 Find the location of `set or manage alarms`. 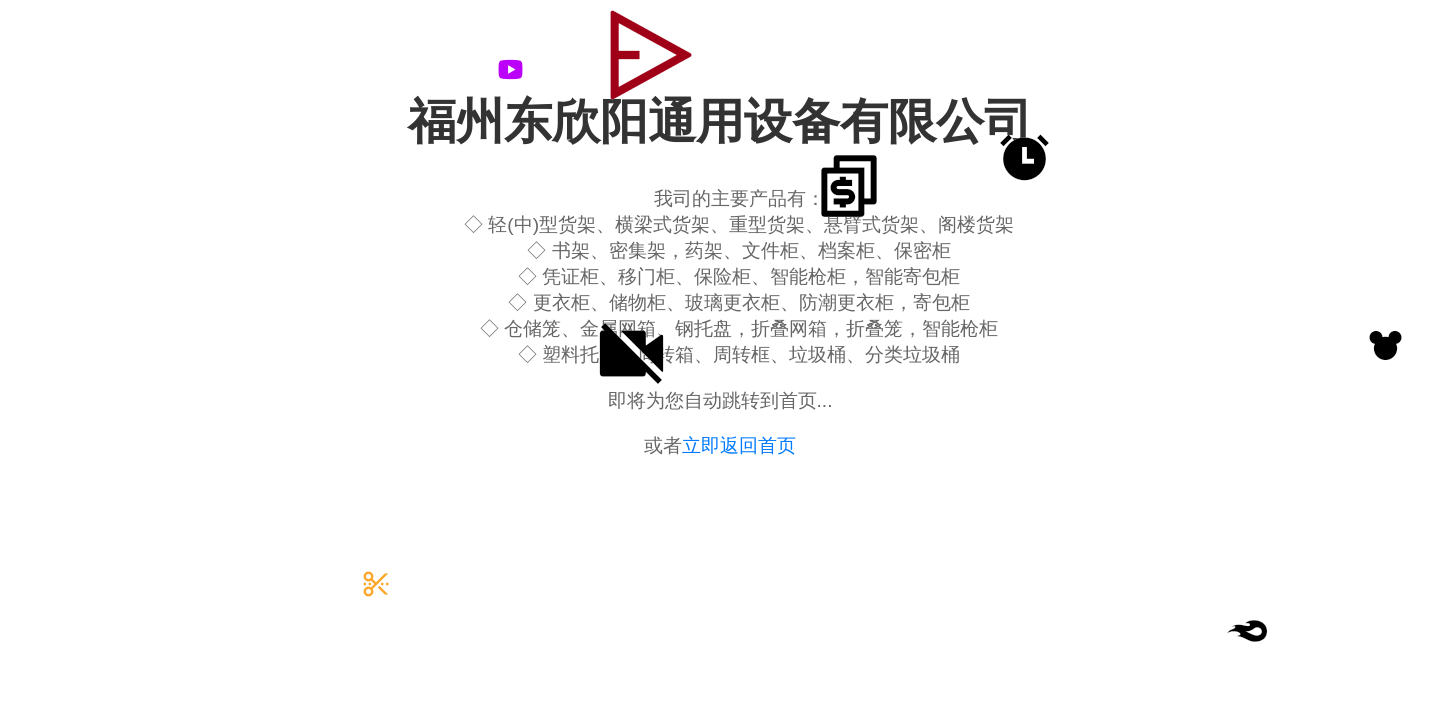

set or manage alarms is located at coordinates (1024, 156).